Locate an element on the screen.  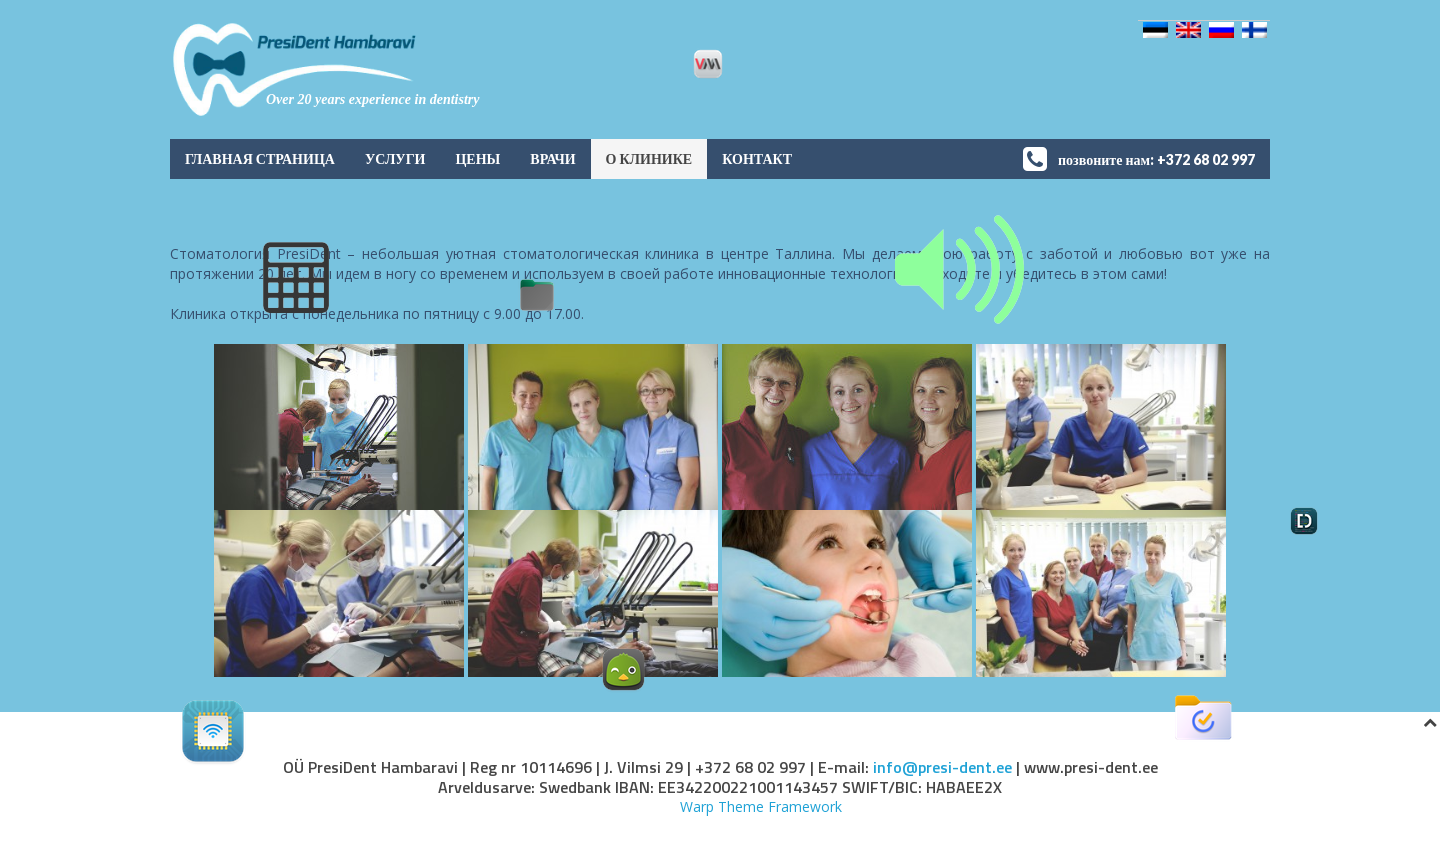
open ticktick tasks folder is located at coordinates (1203, 719).